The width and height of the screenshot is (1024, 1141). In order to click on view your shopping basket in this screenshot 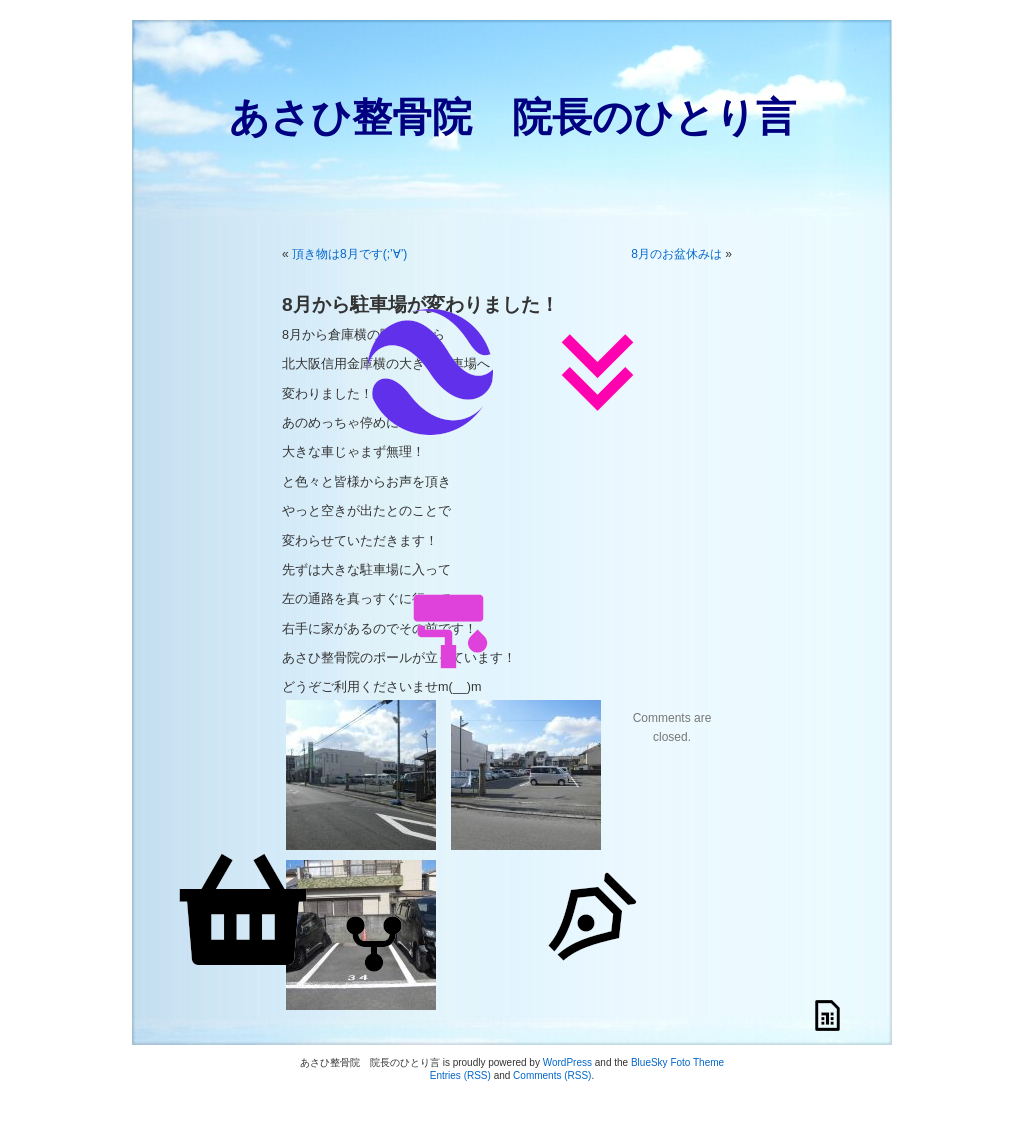, I will do `click(243, 908)`.